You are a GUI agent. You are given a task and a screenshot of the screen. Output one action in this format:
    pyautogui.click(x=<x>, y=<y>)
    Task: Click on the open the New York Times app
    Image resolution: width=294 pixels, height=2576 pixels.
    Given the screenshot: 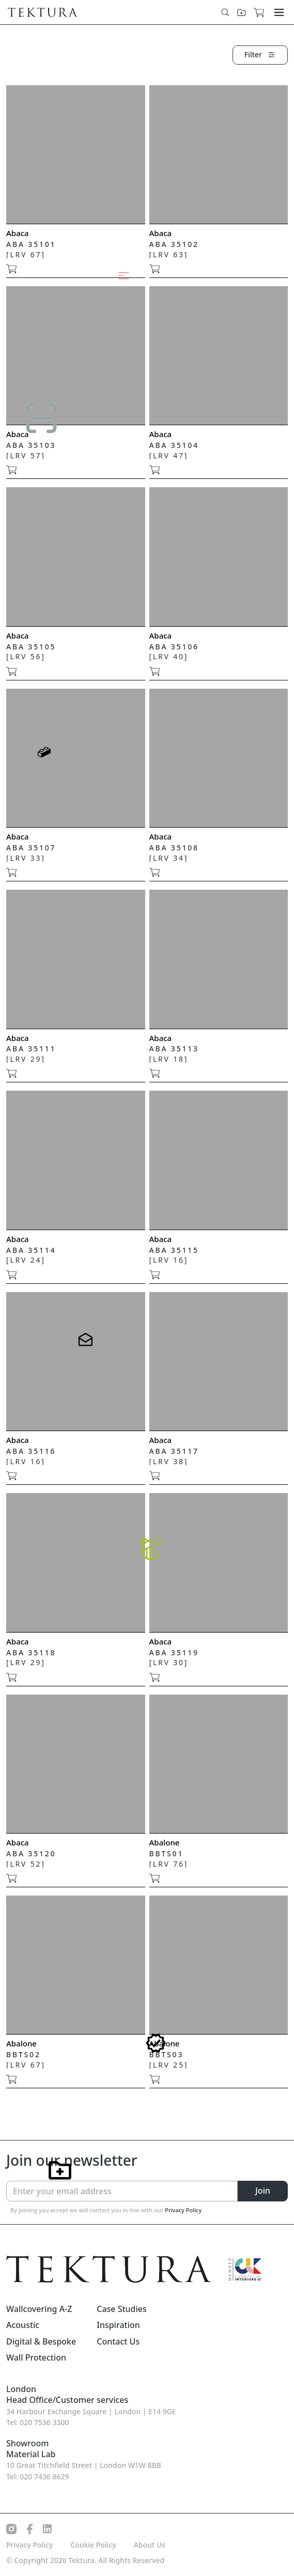 What is the action you would take?
    pyautogui.click(x=150, y=1548)
    